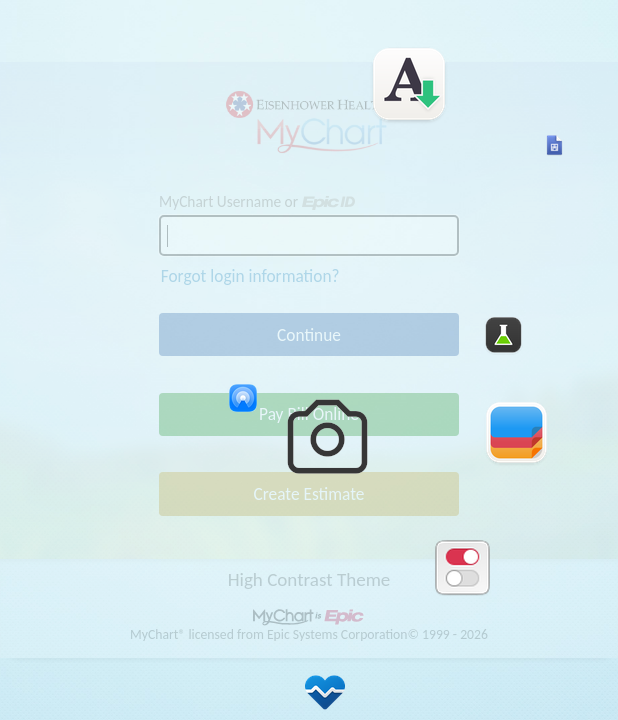 The height and width of the screenshot is (720, 618). Describe the element at coordinates (243, 398) in the screenshot. I see `open airdrop to share files with nearby devices` at that location.